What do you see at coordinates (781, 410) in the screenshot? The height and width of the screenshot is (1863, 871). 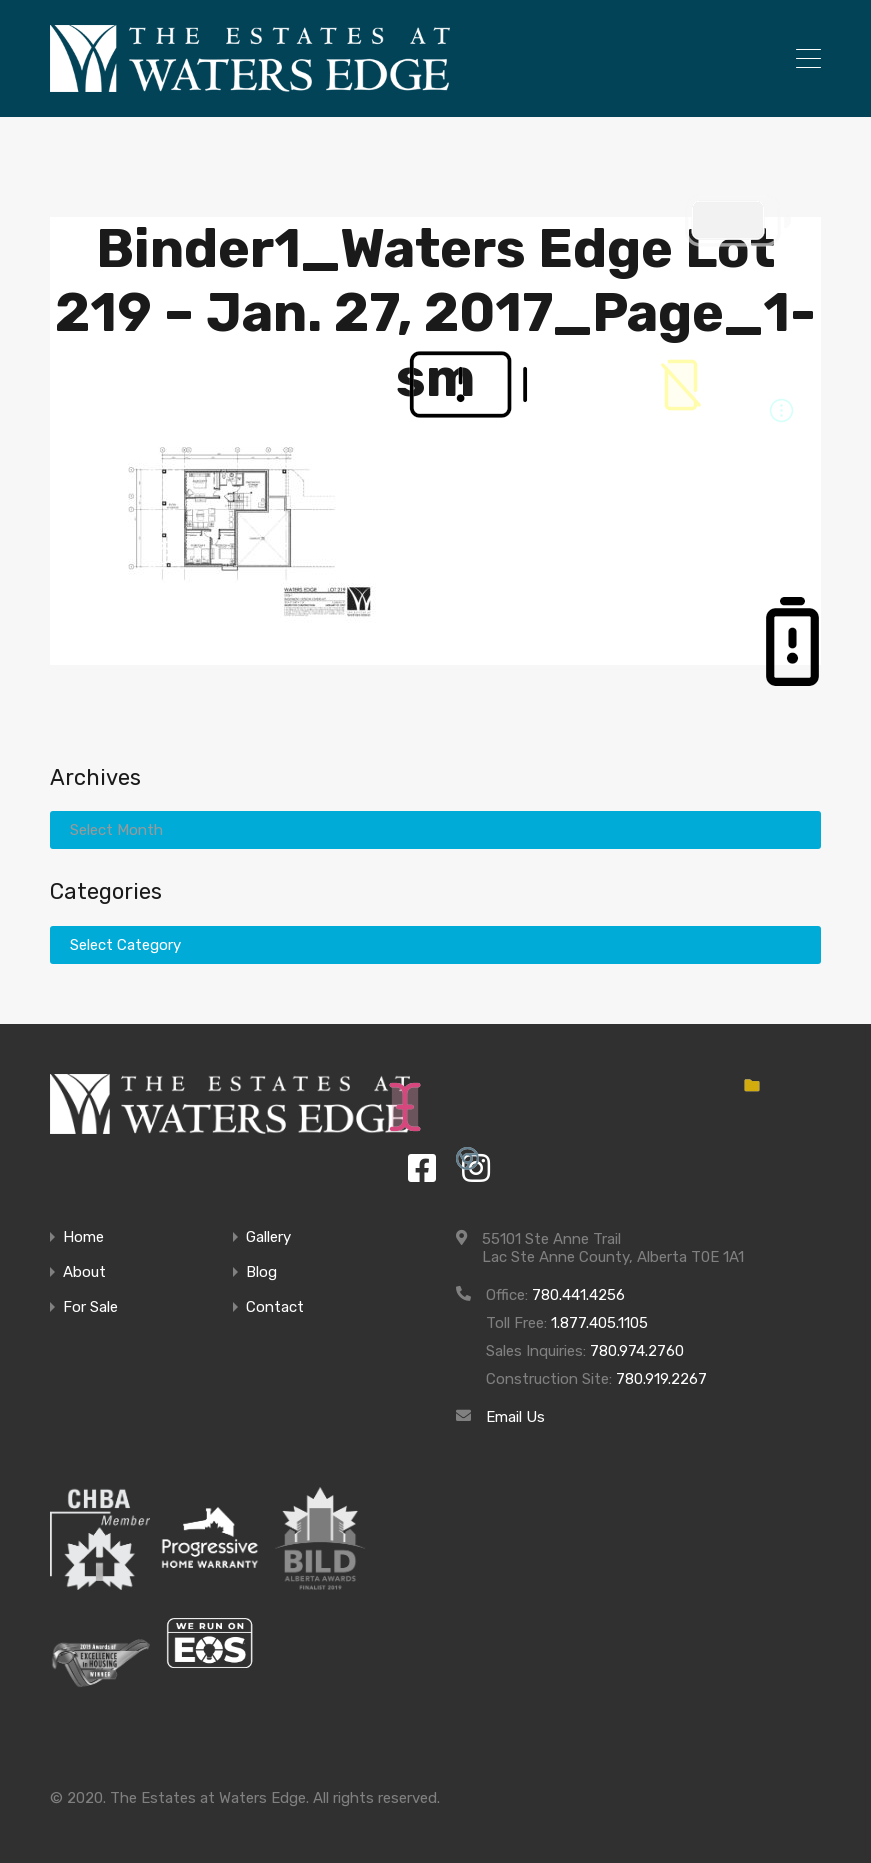 I see `open more options menu` at bounding box center [781, 410].